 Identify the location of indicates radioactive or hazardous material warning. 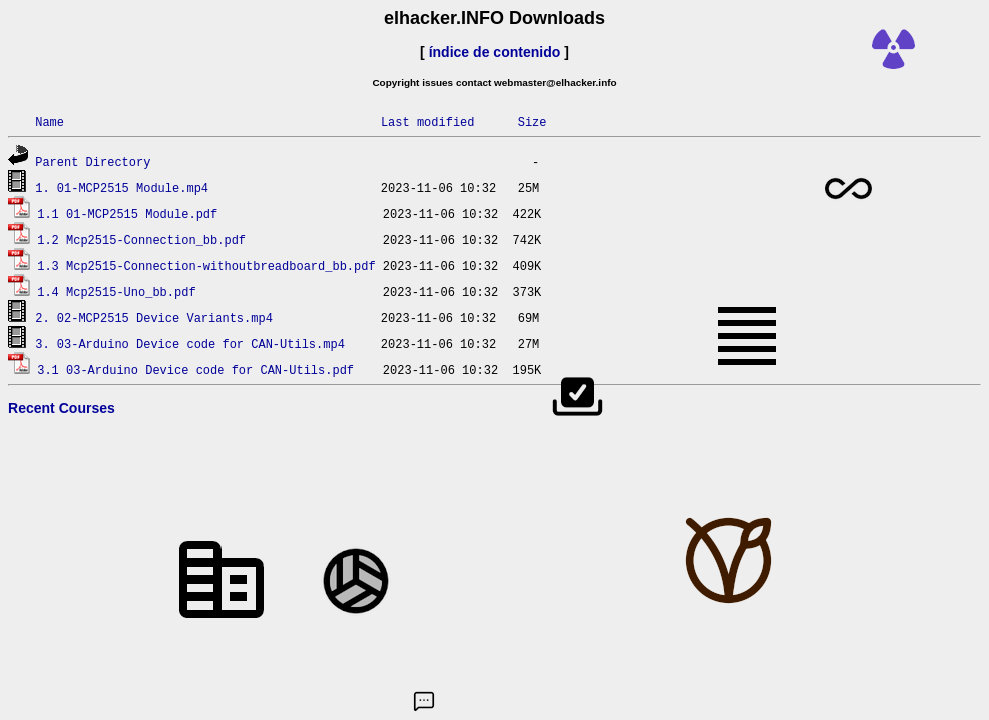
(893, 47).